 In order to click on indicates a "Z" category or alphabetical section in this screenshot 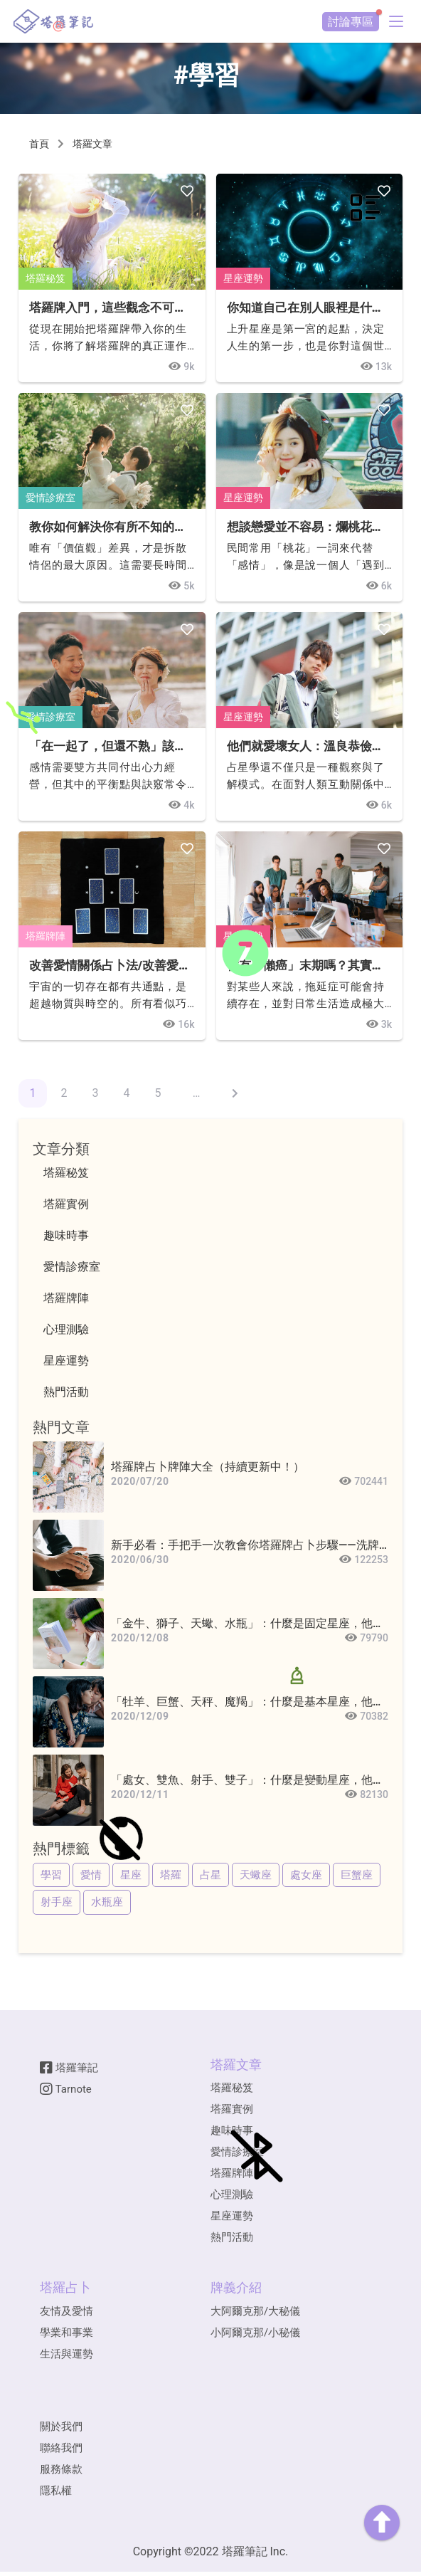, I will do `click(245, 953)`.